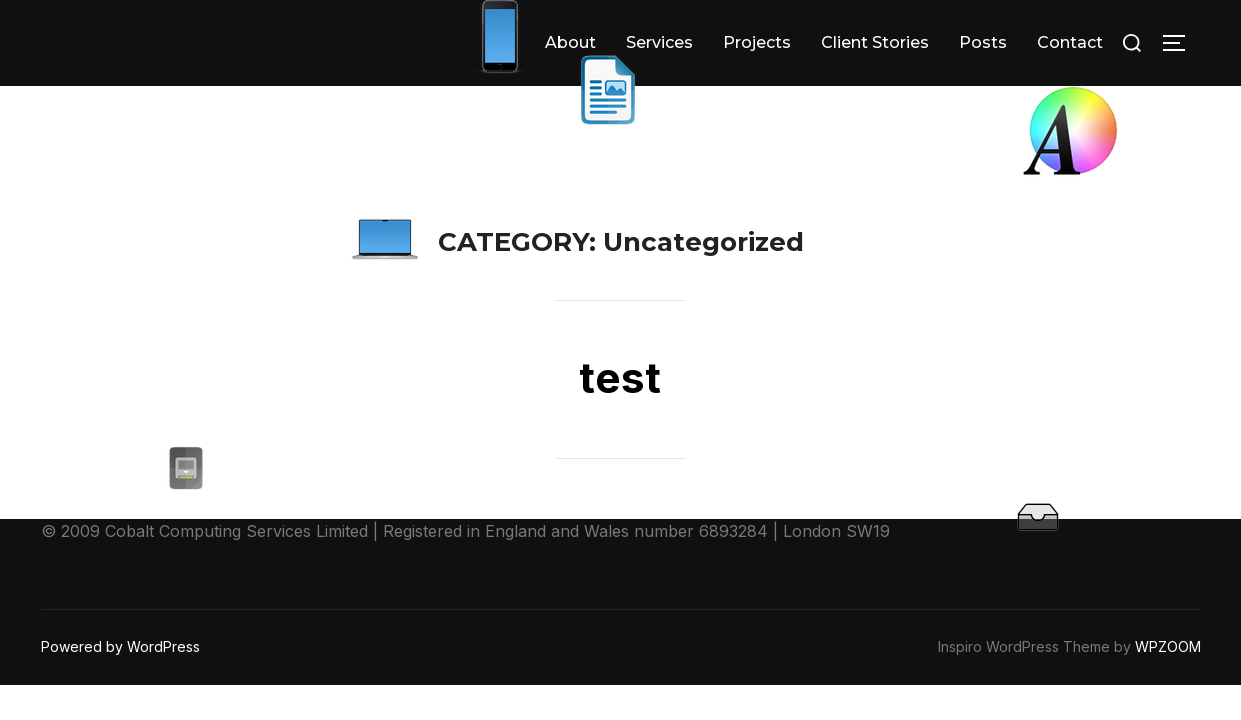 The image size is (1241, 720). I want to click on represents this macbook pro in system settings or about this mac, so click(385, 237).